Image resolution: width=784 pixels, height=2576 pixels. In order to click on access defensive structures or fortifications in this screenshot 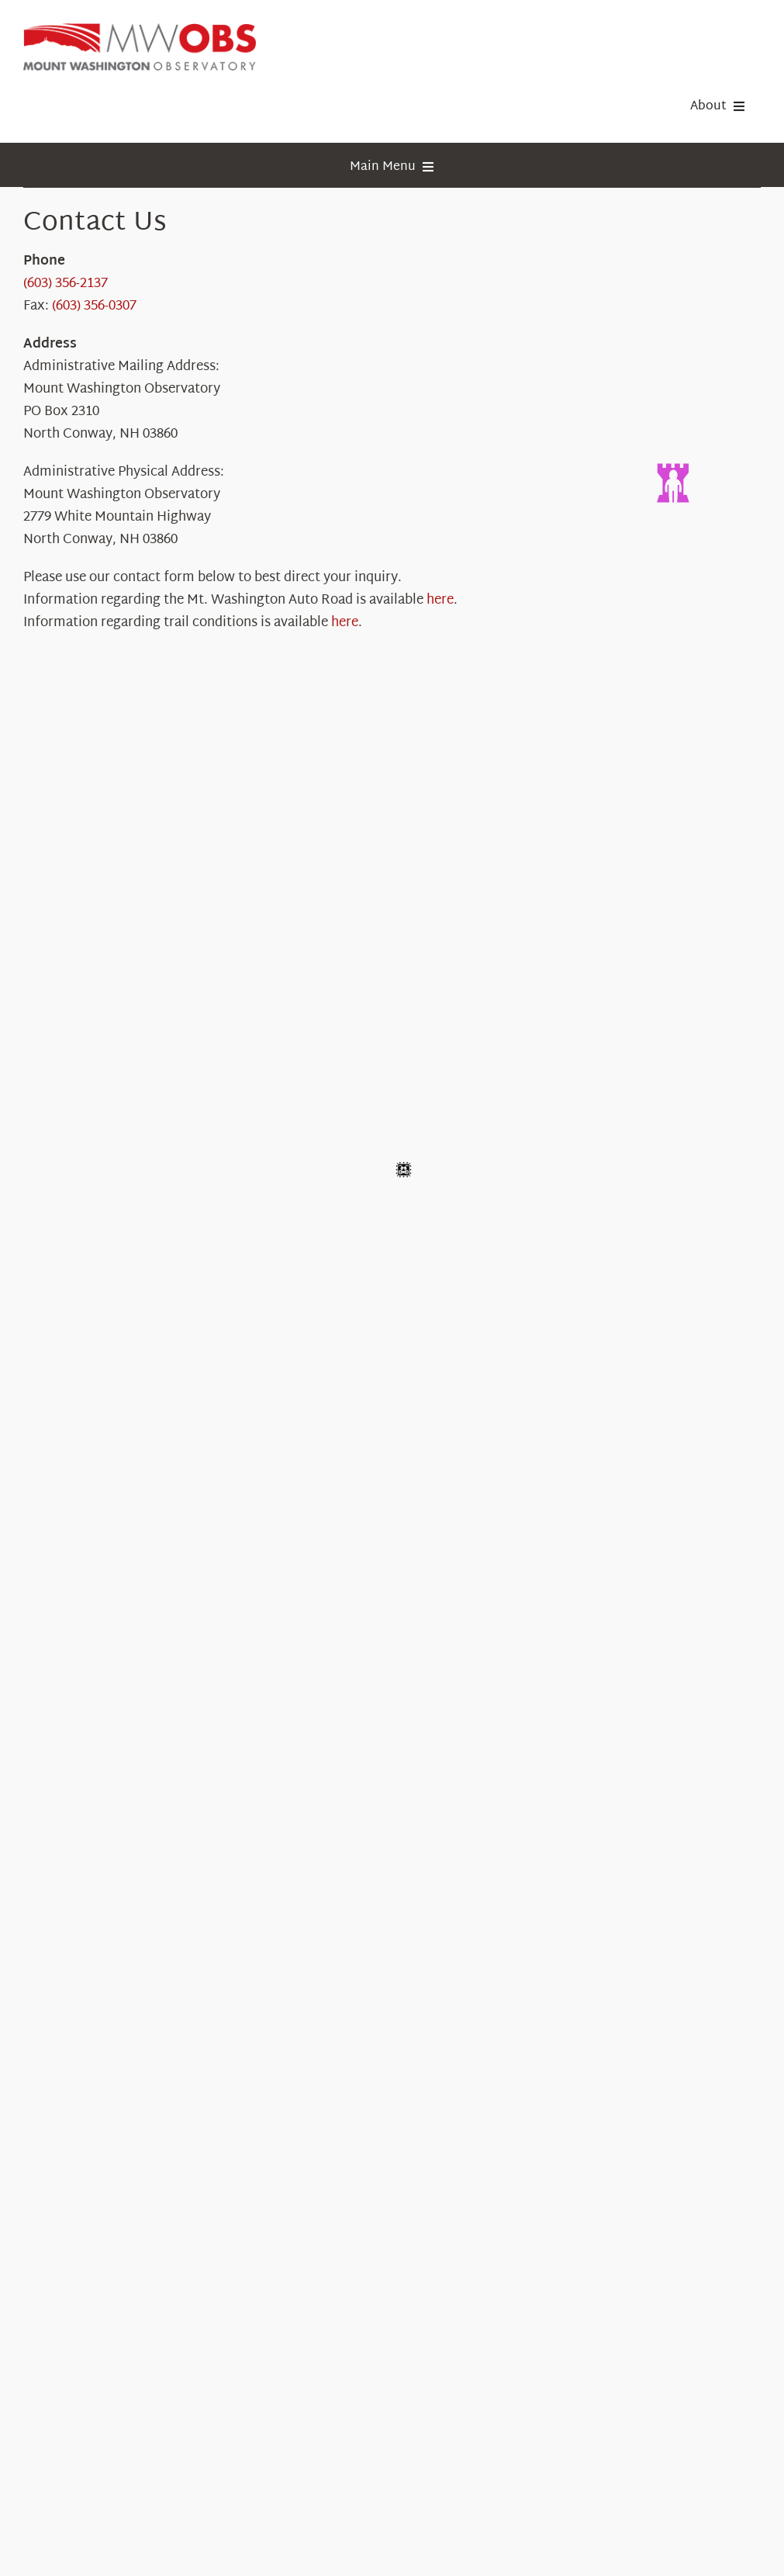, I will do `click(672, 483)`.